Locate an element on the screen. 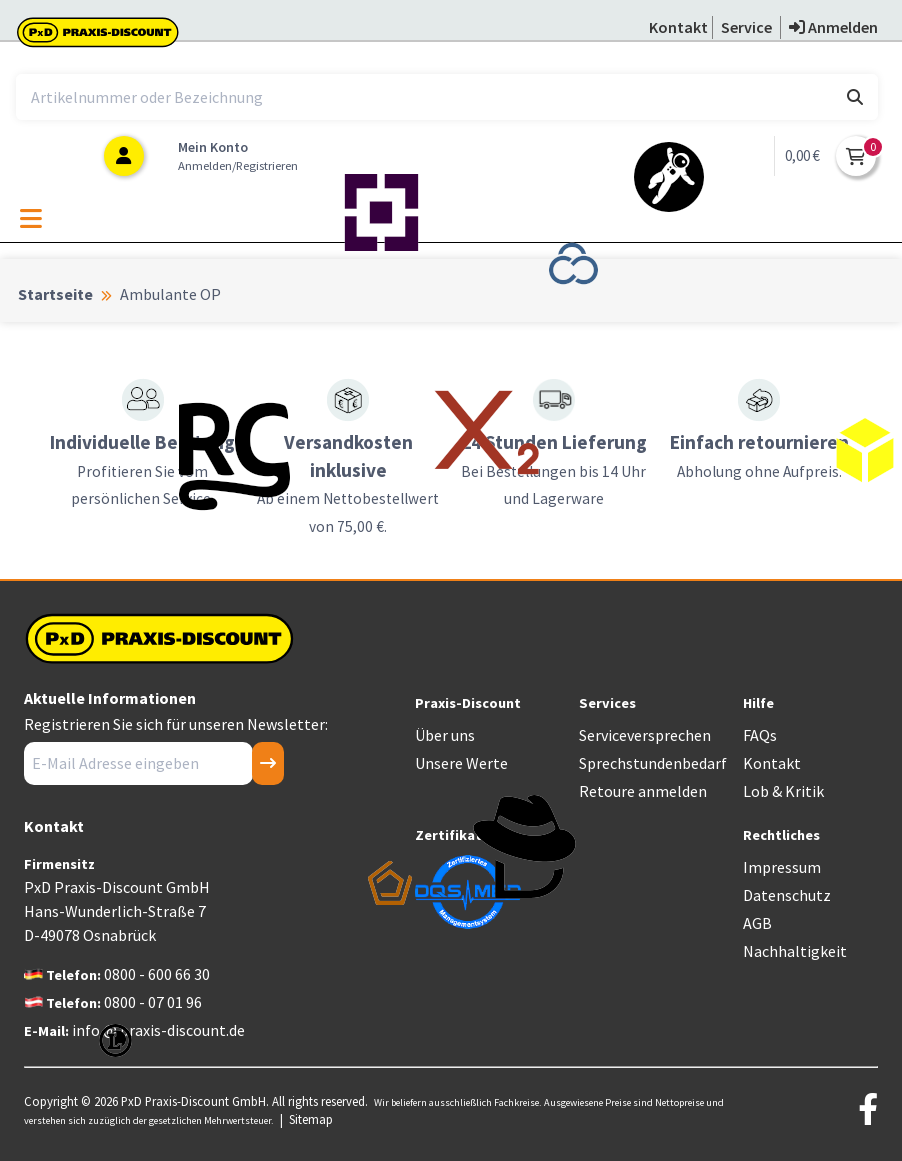 This screenshot has height=1161, width=902. open HDFC Bank app is located at coordinates (381, 212).